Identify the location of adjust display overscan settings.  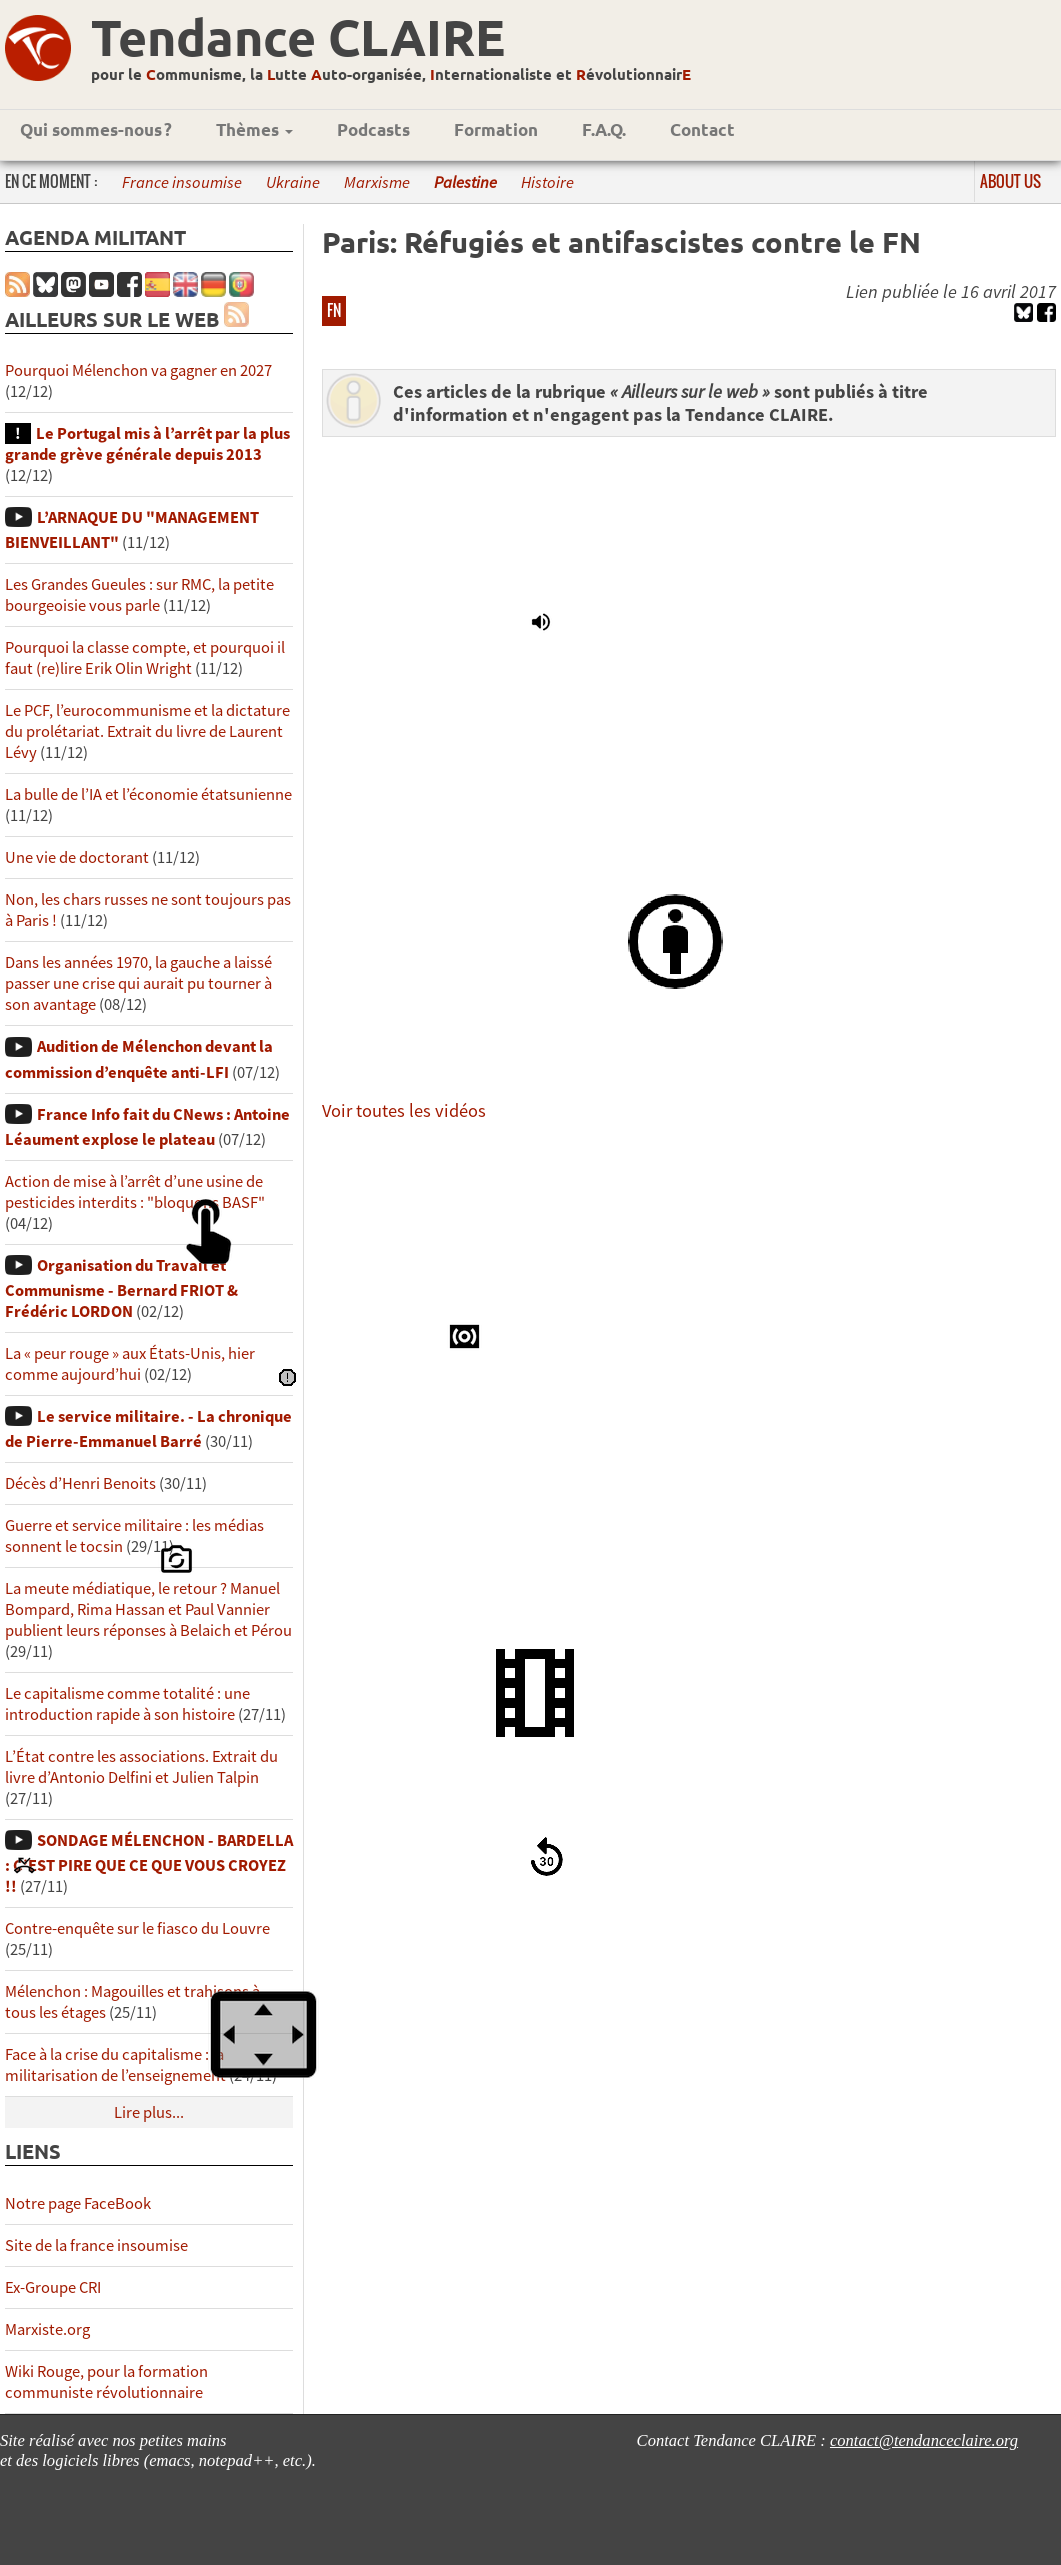
(263, 2034).